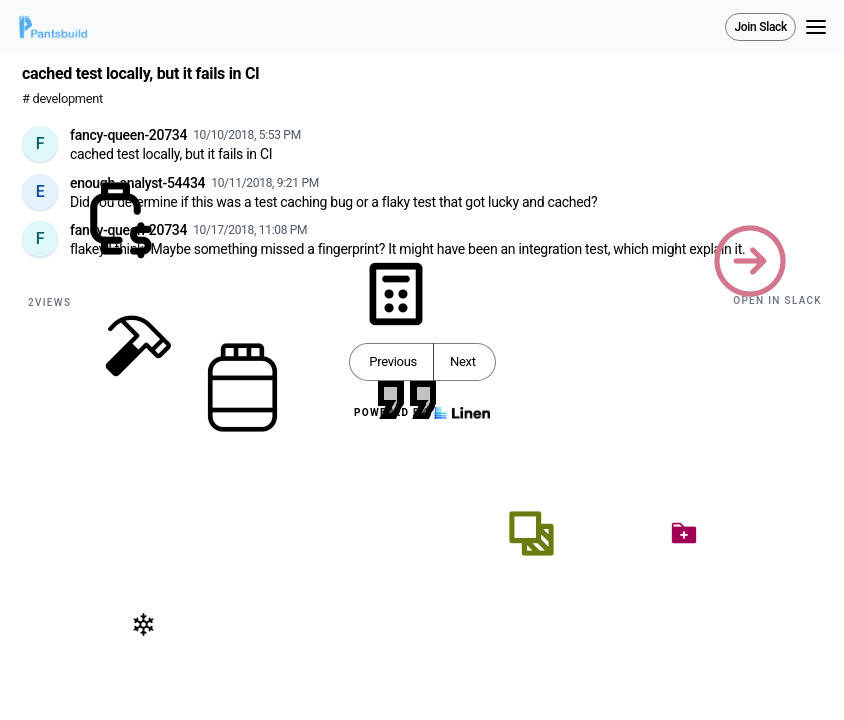 The image size is (844, 720). What do you see at coordinates (750, 261) in the screenshot?
I see `proceed to the next step` at bounding box center [750, 261].